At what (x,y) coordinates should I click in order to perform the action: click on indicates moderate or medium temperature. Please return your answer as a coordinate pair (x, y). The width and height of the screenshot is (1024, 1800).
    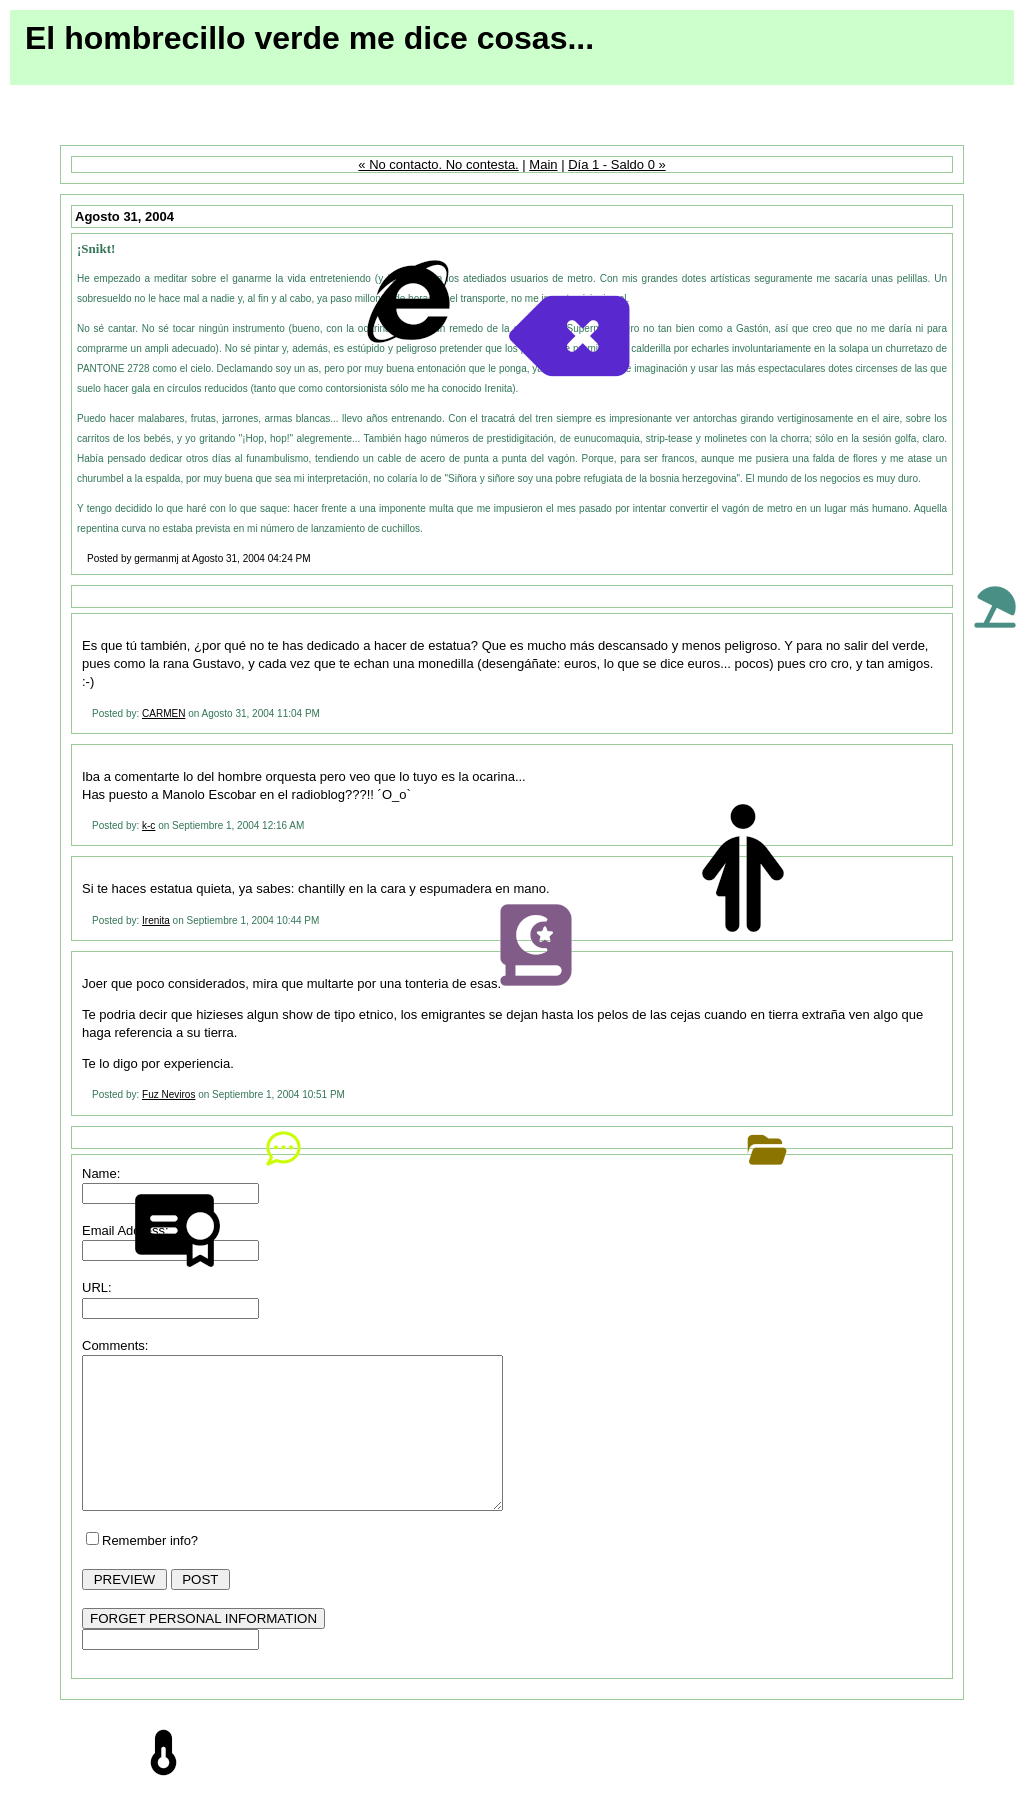
    Looking at the image, I should click on (163, 1752).